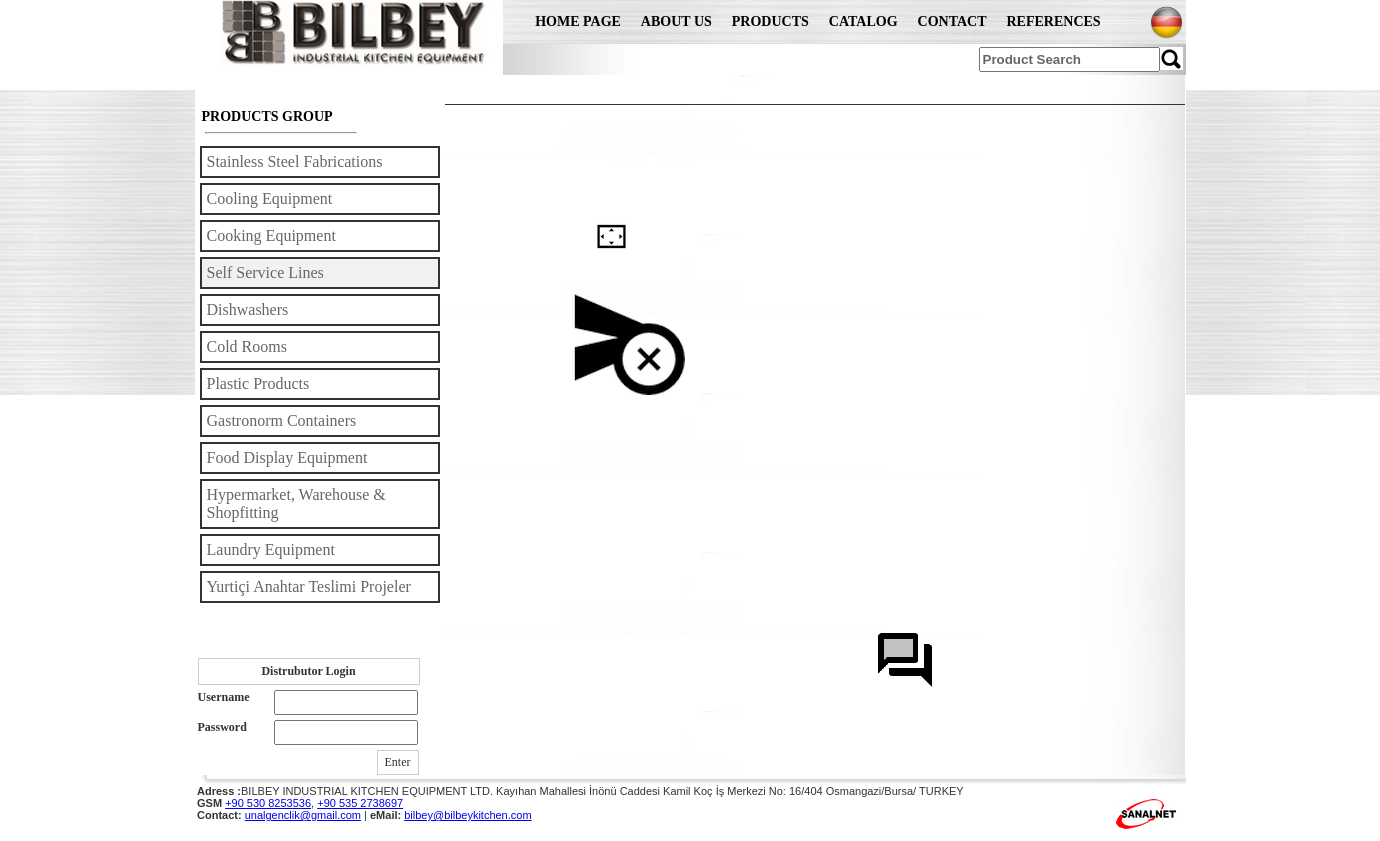 Image resolution: width=1380 pixels, height=841 pixels. What do you see at coordinates (627, 337) in the screenshot?
I see `cancel a scheduled message` at bounding box center [627, 337].